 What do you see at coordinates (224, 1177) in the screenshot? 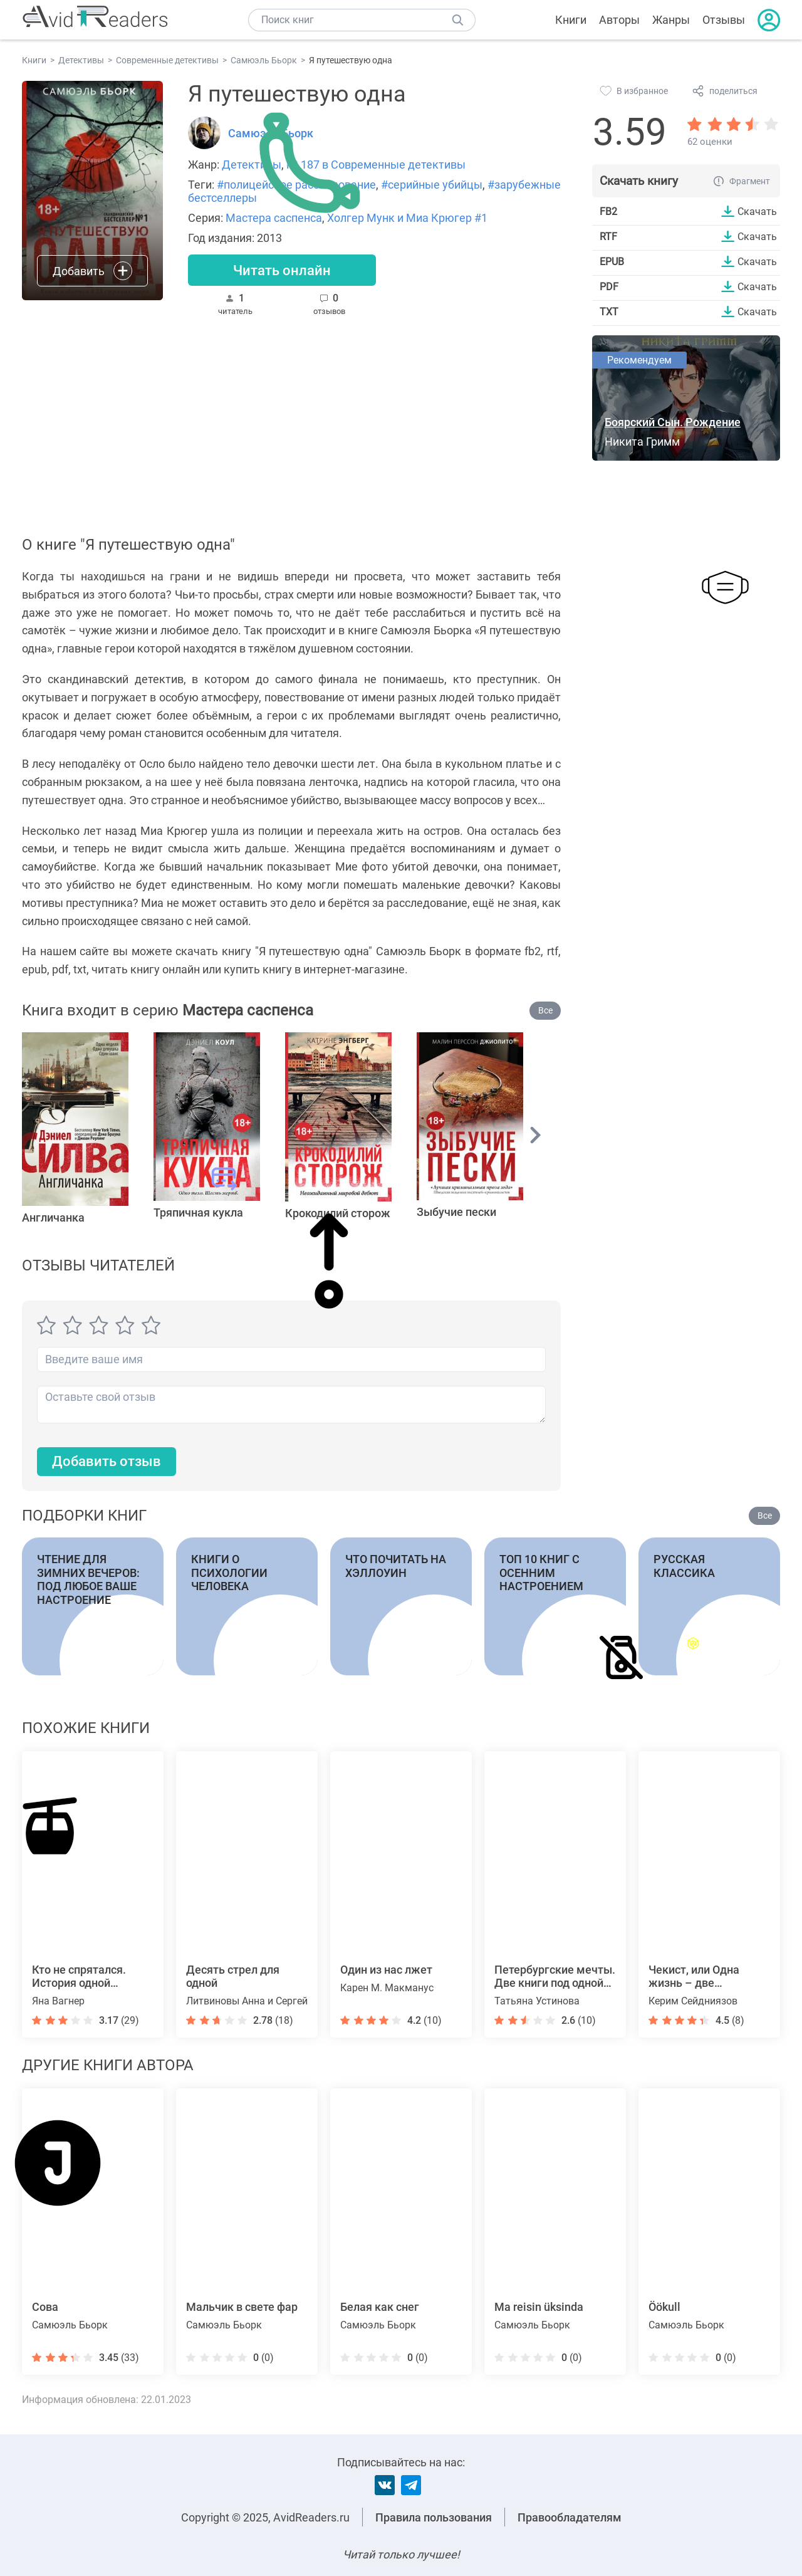
I see `make a payment with saved card` at bounding box center [224, 1177].